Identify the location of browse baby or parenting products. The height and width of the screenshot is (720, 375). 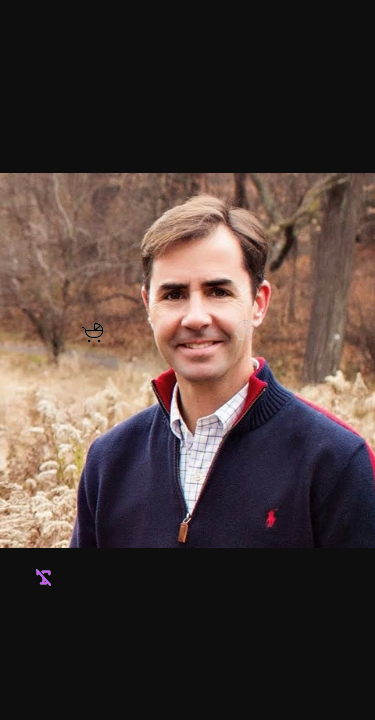
(93, 332).